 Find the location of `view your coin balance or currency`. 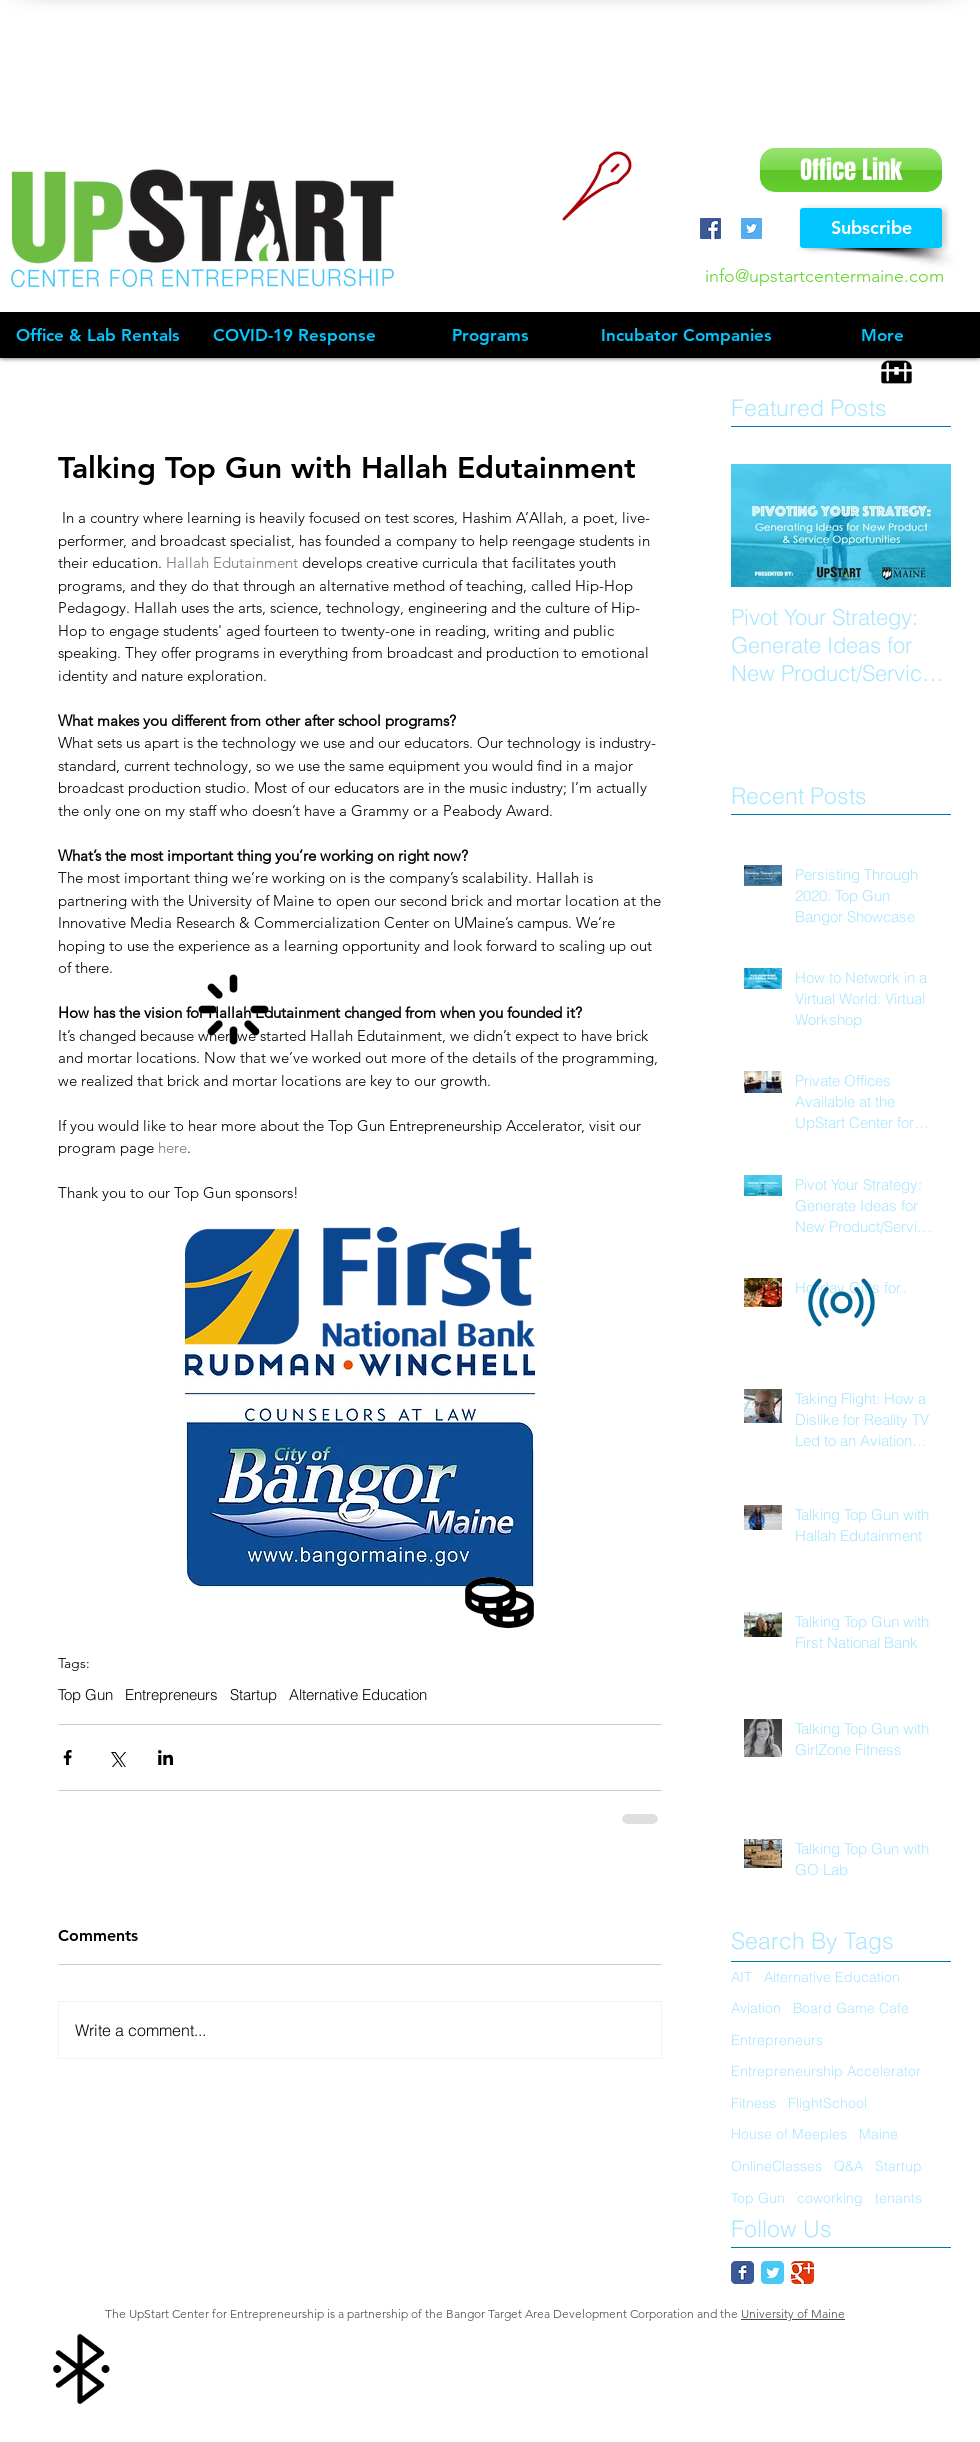

view your coin balance or currency is located at coordinates (499, 1602).